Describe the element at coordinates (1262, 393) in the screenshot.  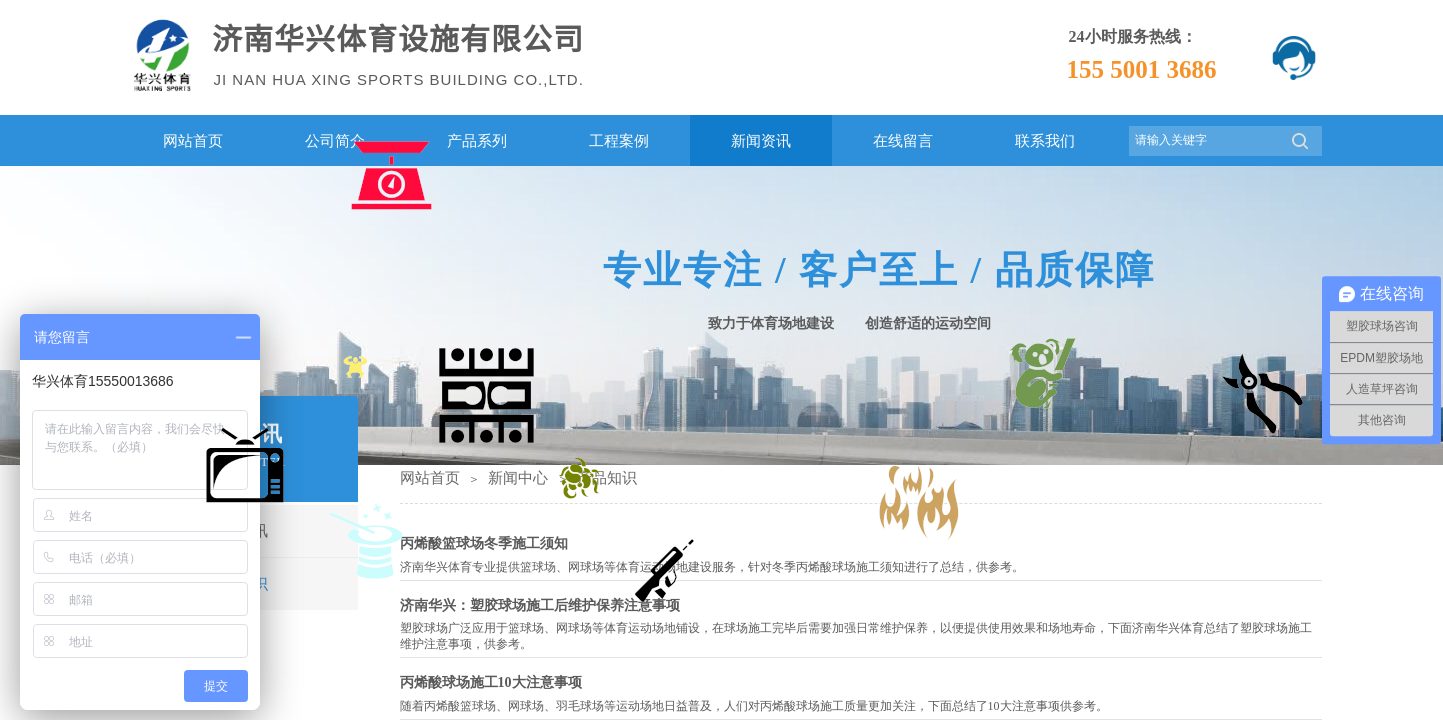
I see `access gardening or pruning tools` at that location.